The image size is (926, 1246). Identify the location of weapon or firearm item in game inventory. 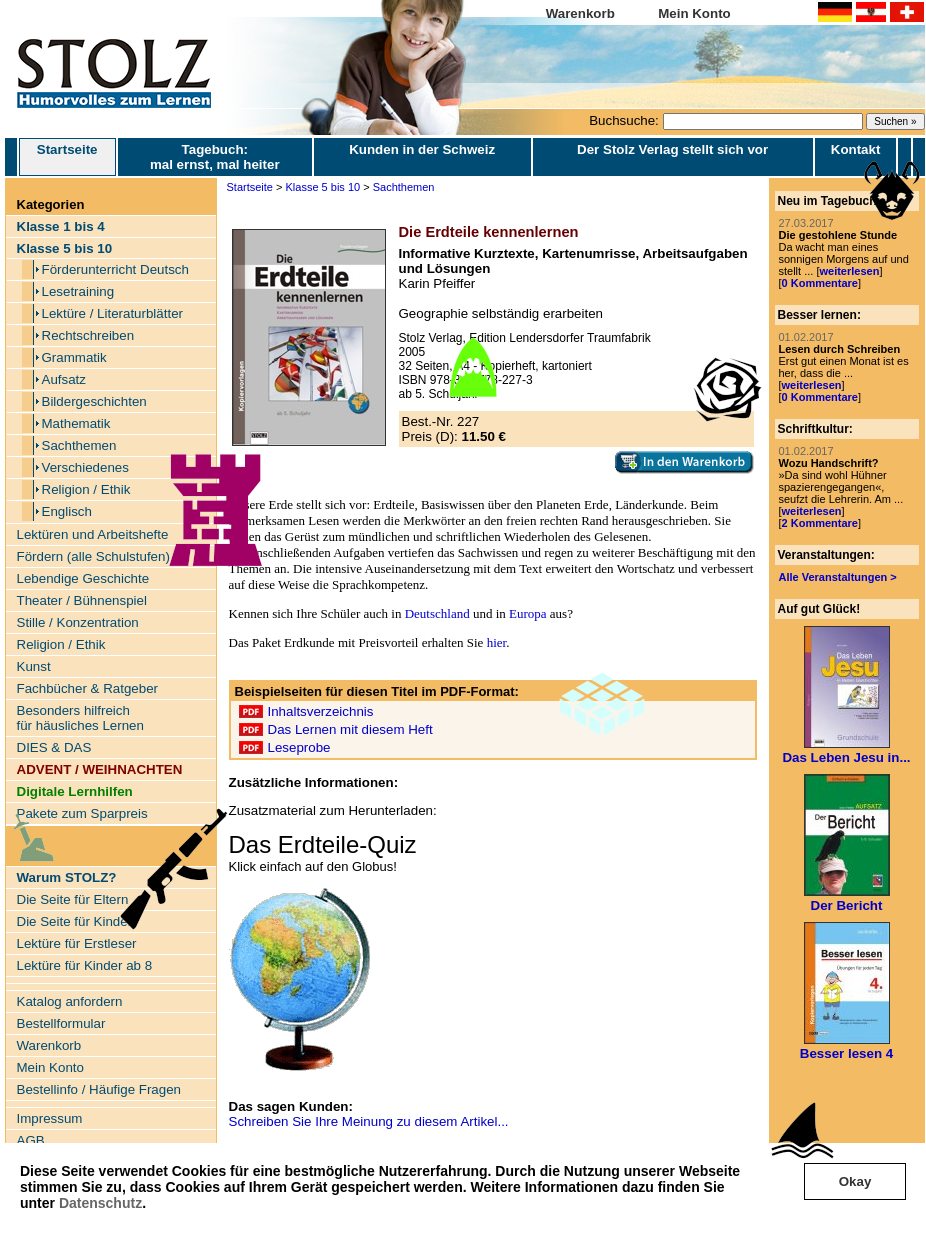
(174, 869).